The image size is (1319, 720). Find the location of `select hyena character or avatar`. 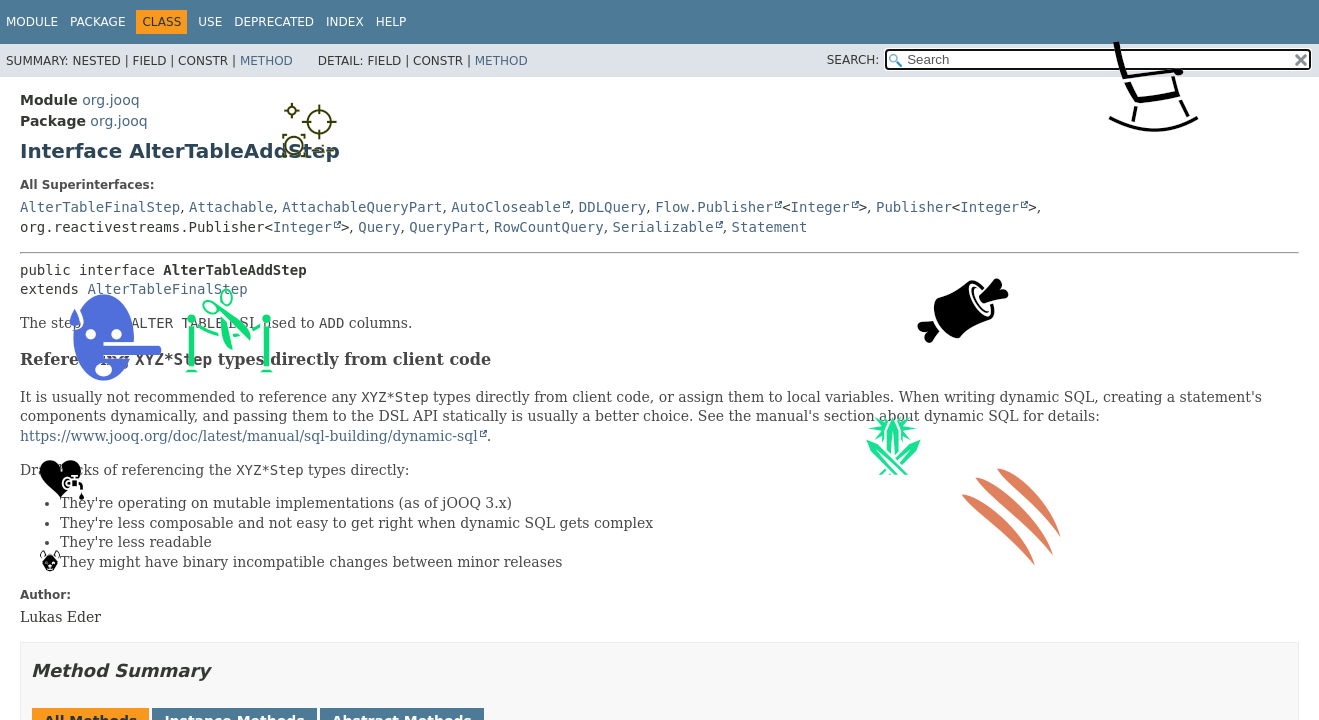

select hyena character or avatar is located at coordinates (50, 561).